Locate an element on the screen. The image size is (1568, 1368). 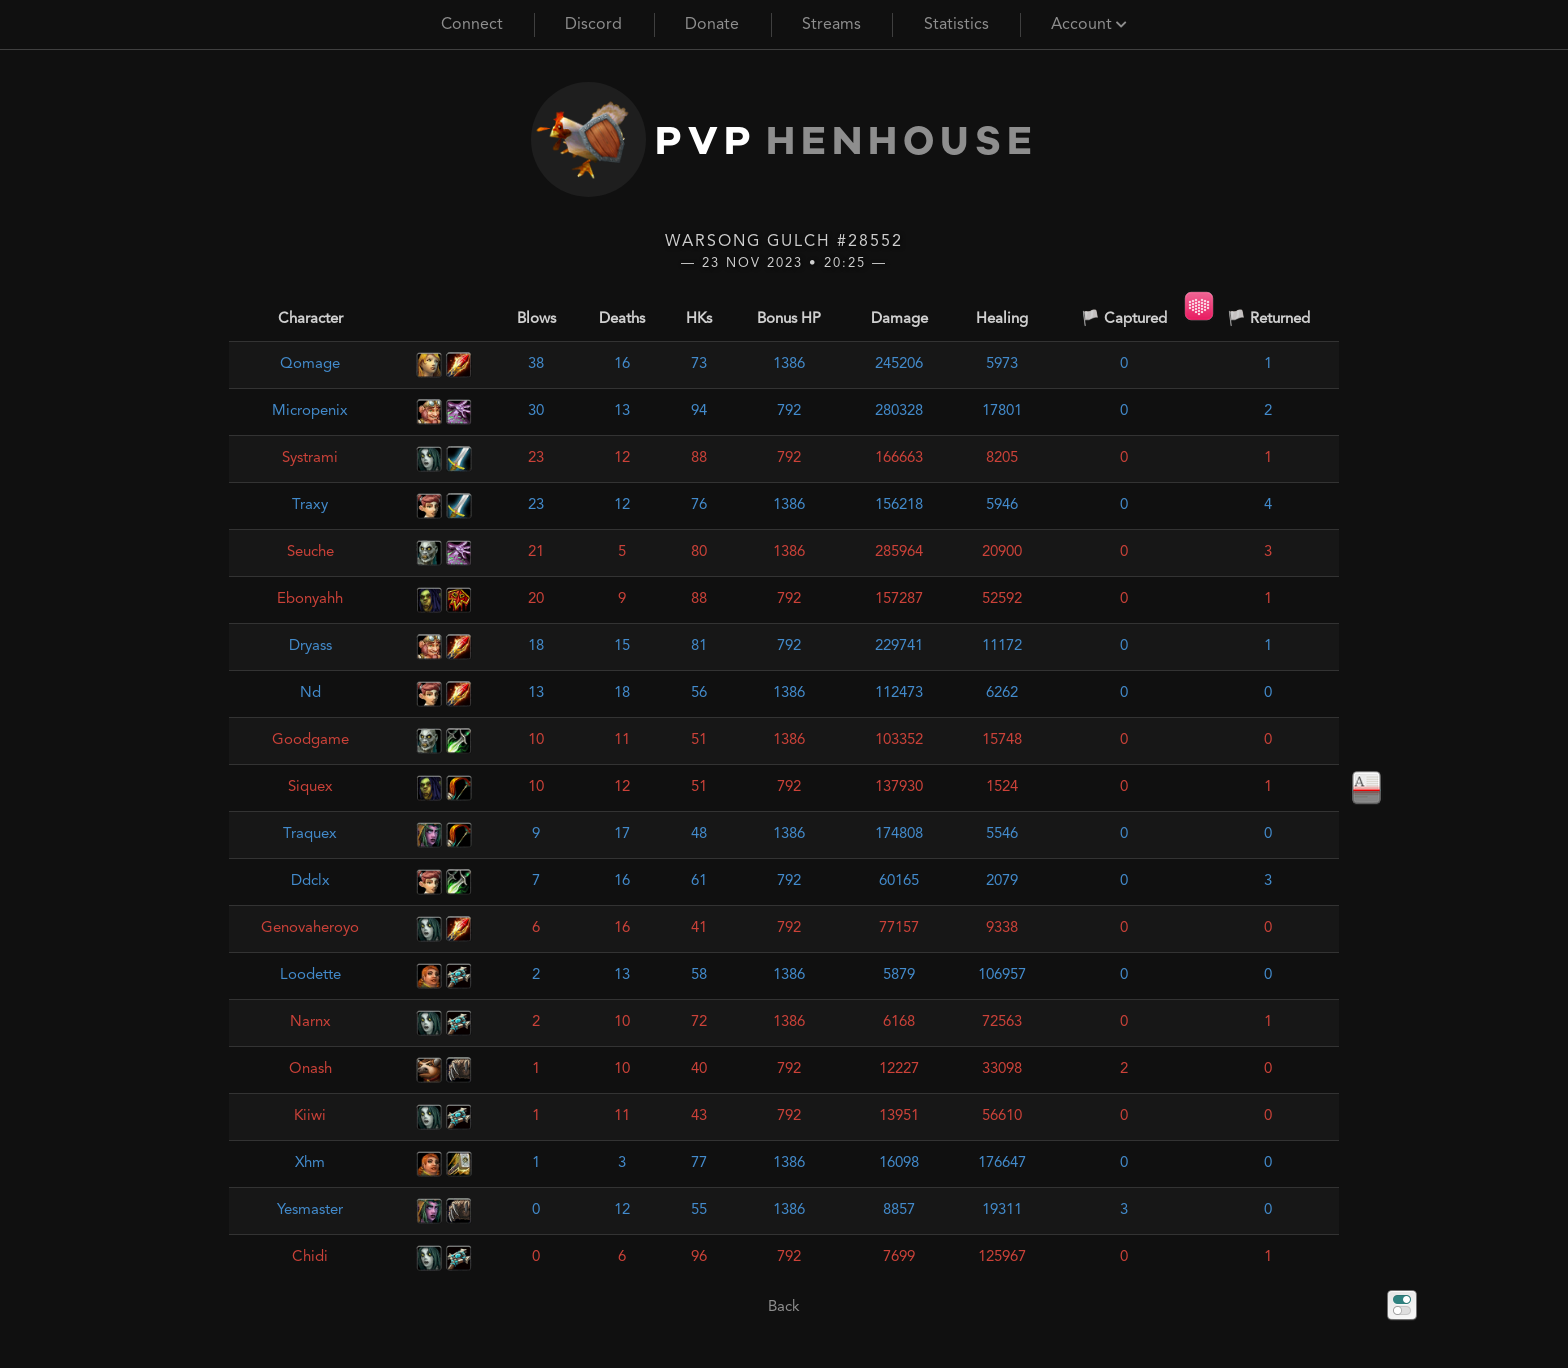
open vvave music player app is located at coordinates (1199, 306).